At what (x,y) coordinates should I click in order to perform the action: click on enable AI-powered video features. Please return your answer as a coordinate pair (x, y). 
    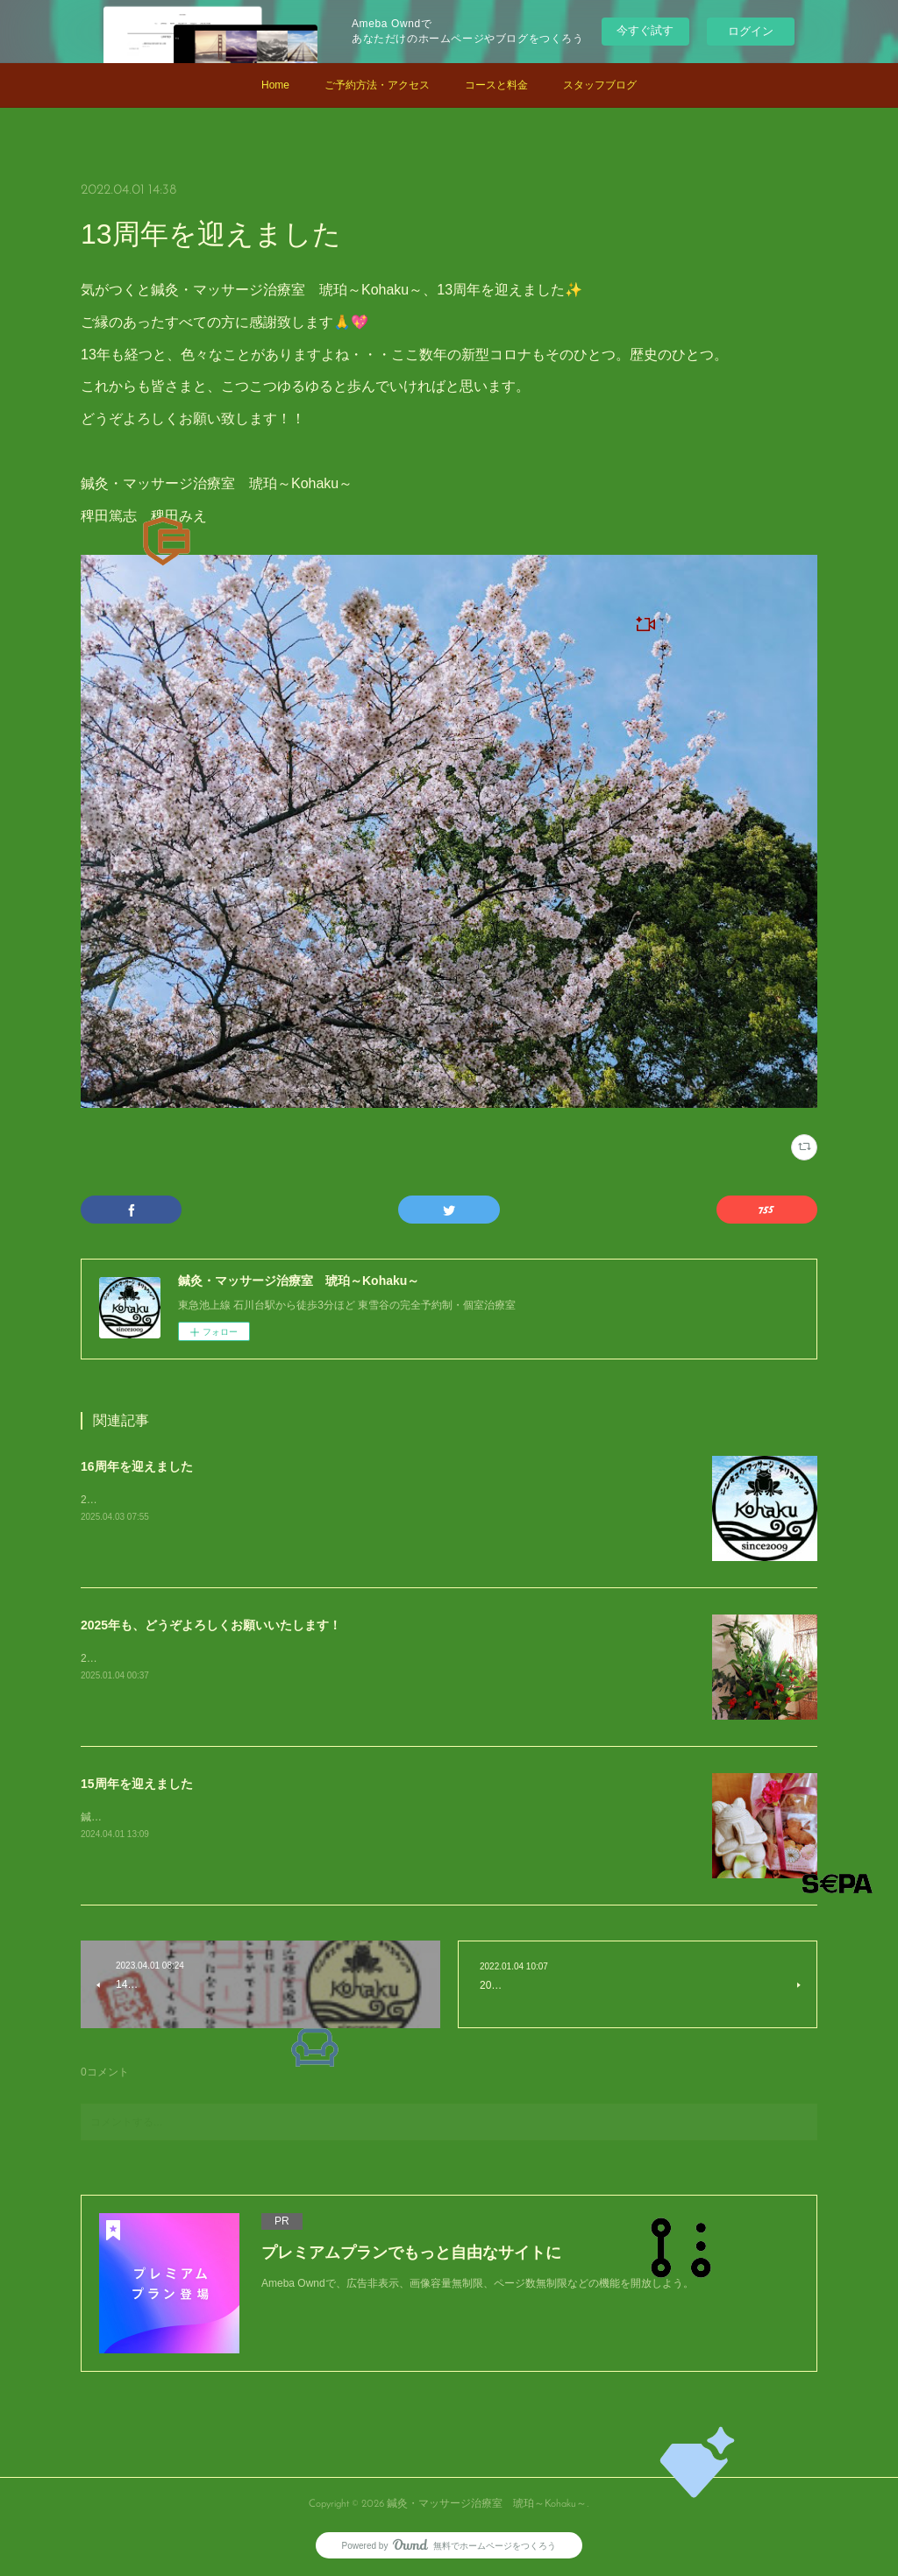
    Looking at the image, I should click on (645, 624).